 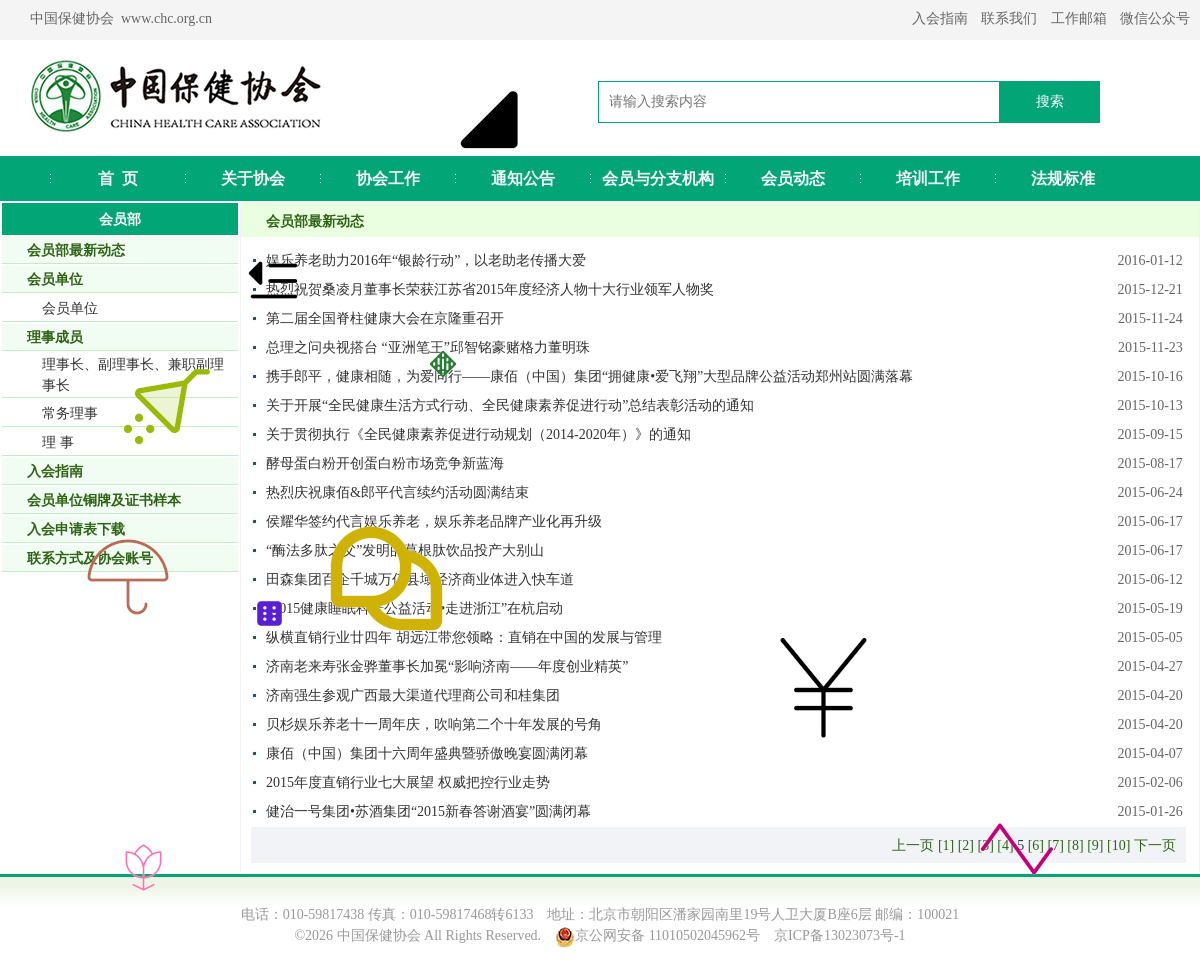 I want to click on toggle triangle waveform in audio synthesizer, so click(x=1017, y=849).